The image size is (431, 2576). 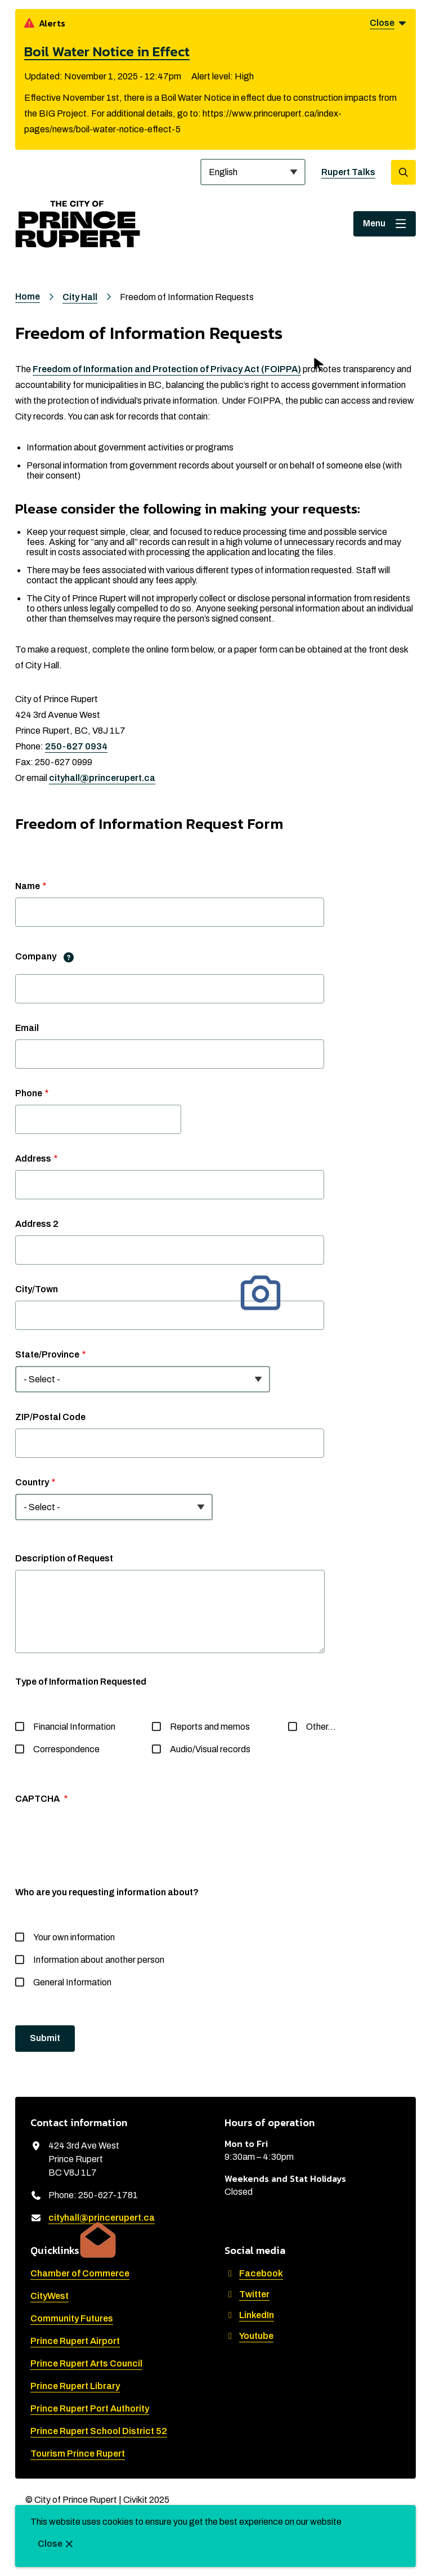 What do you see at coordinates (318, 364) in the screenshot?
I see `cursor or pointer indicator` at bounding box center [318, 364].